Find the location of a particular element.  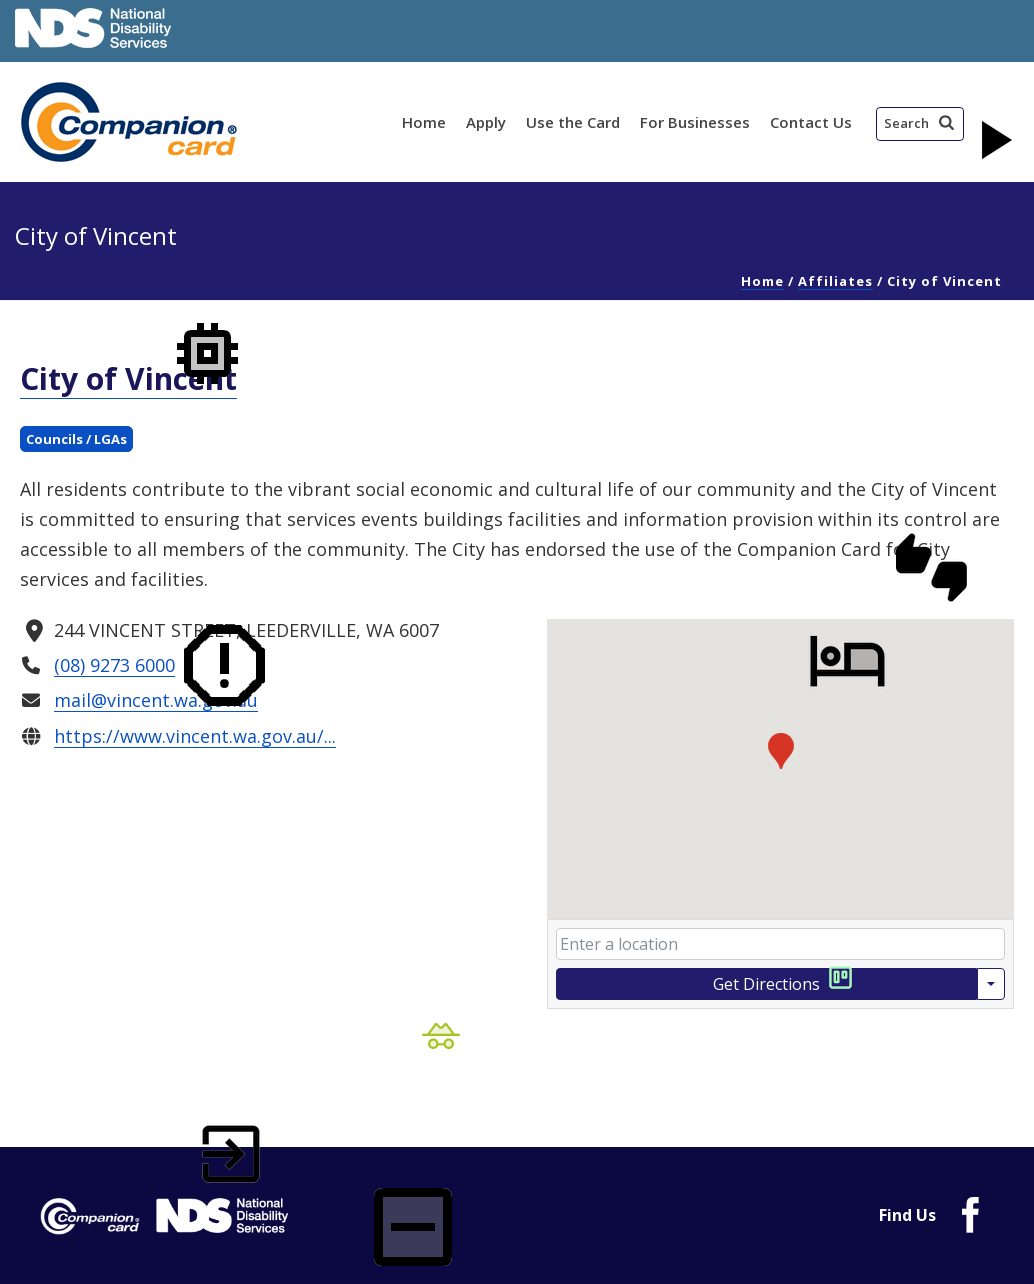

rate or provide feedback is located at coordinates (931, 567).